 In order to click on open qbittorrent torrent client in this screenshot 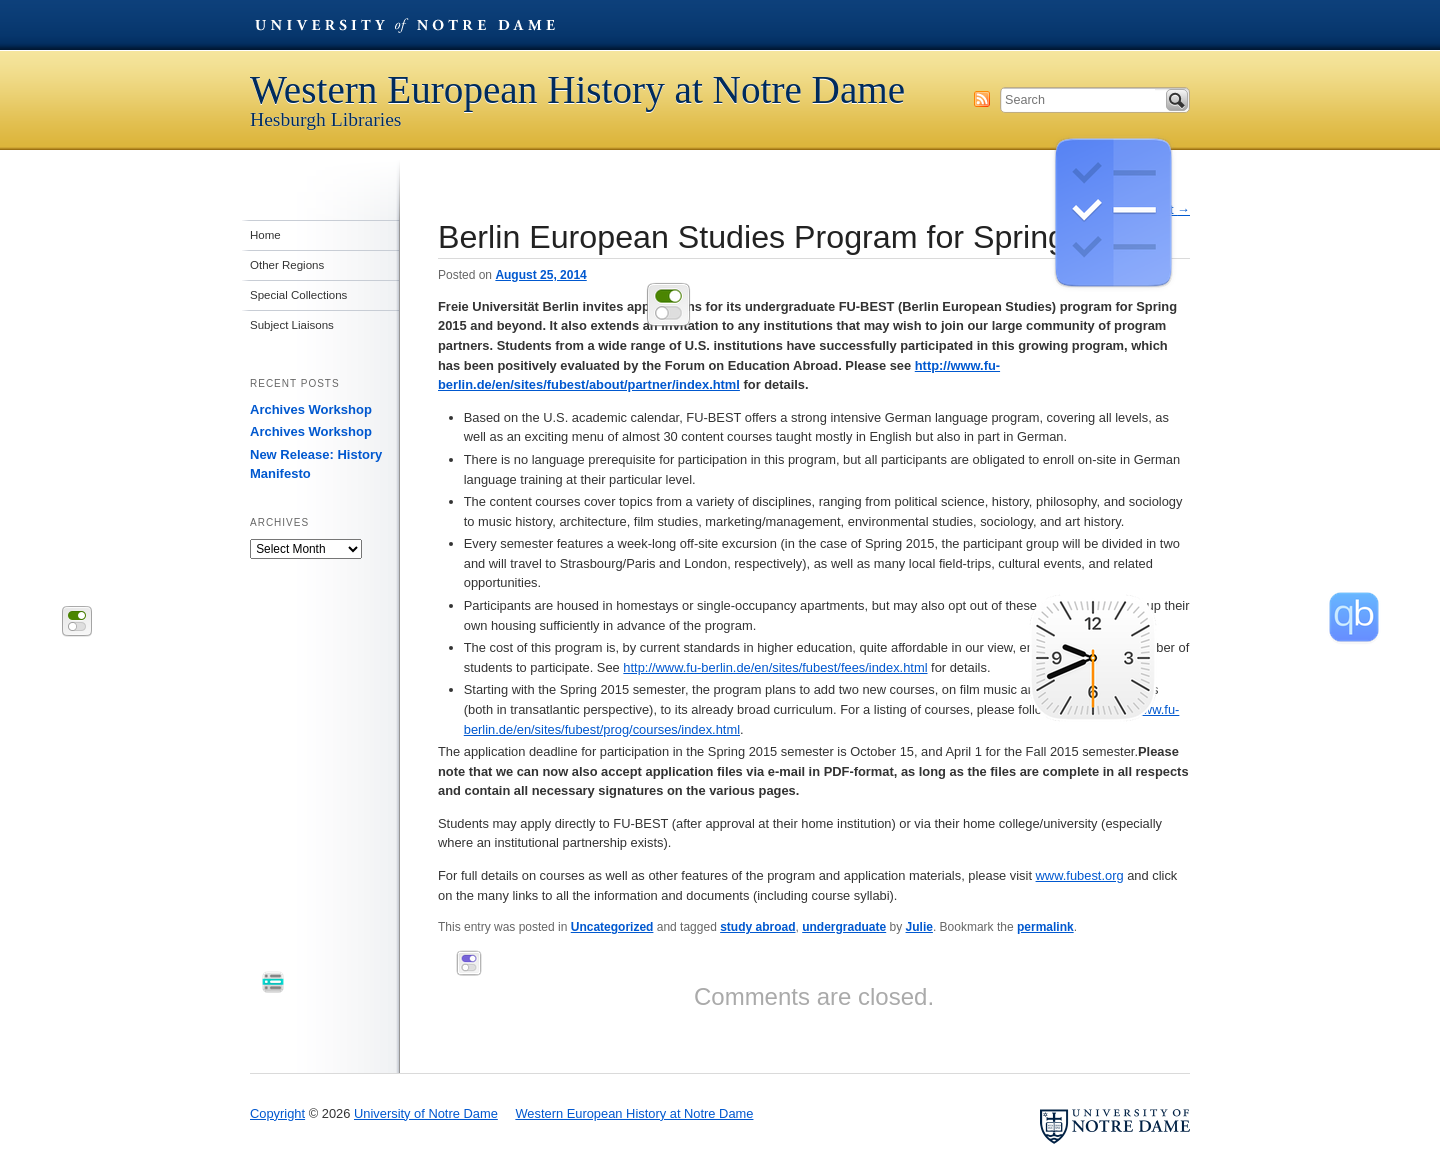, I will do `click(1354, 617)`.